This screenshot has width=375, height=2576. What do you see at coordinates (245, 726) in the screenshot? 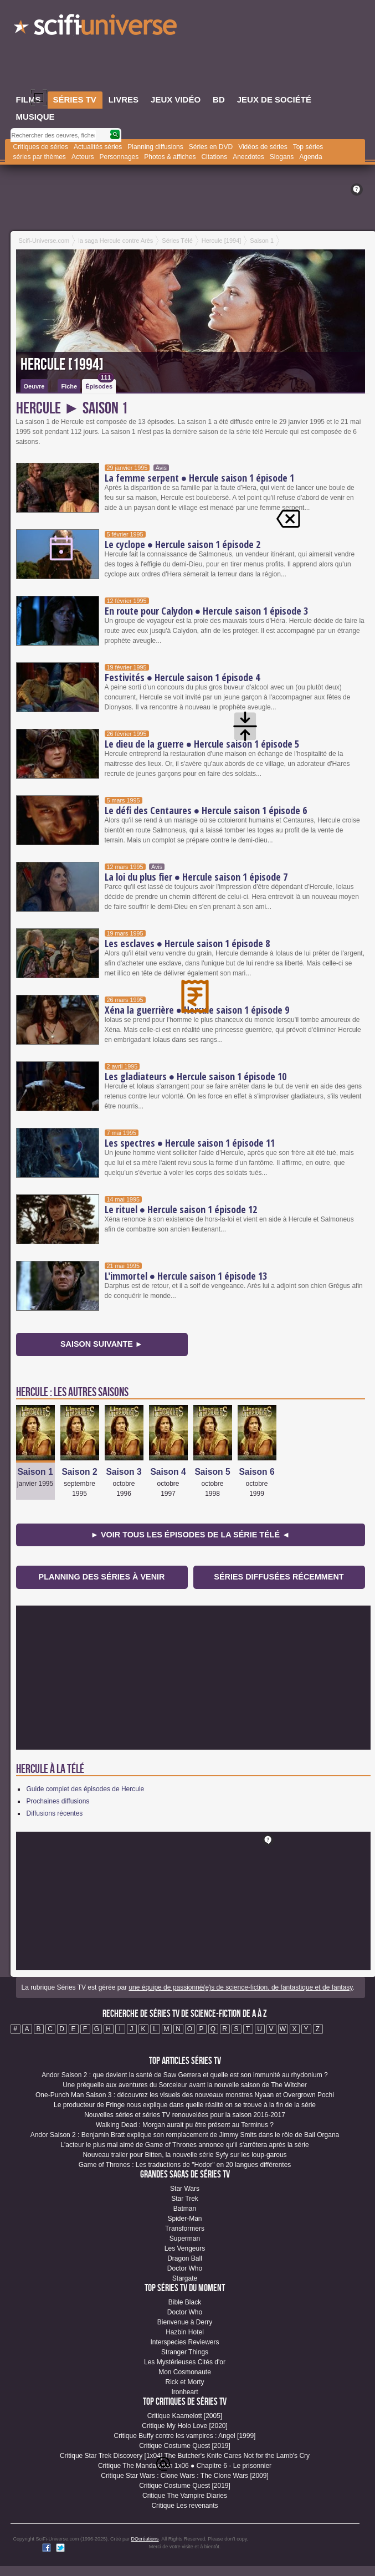
I see `collapse content vertically` at bounding box center [245, 726].